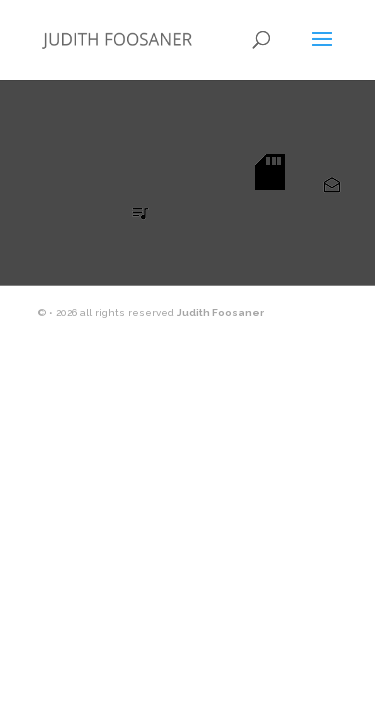 The image size is (375, 720). Describe the element at coordinates (332, 186) in the screenshot. I see `view draft messages` at that location.